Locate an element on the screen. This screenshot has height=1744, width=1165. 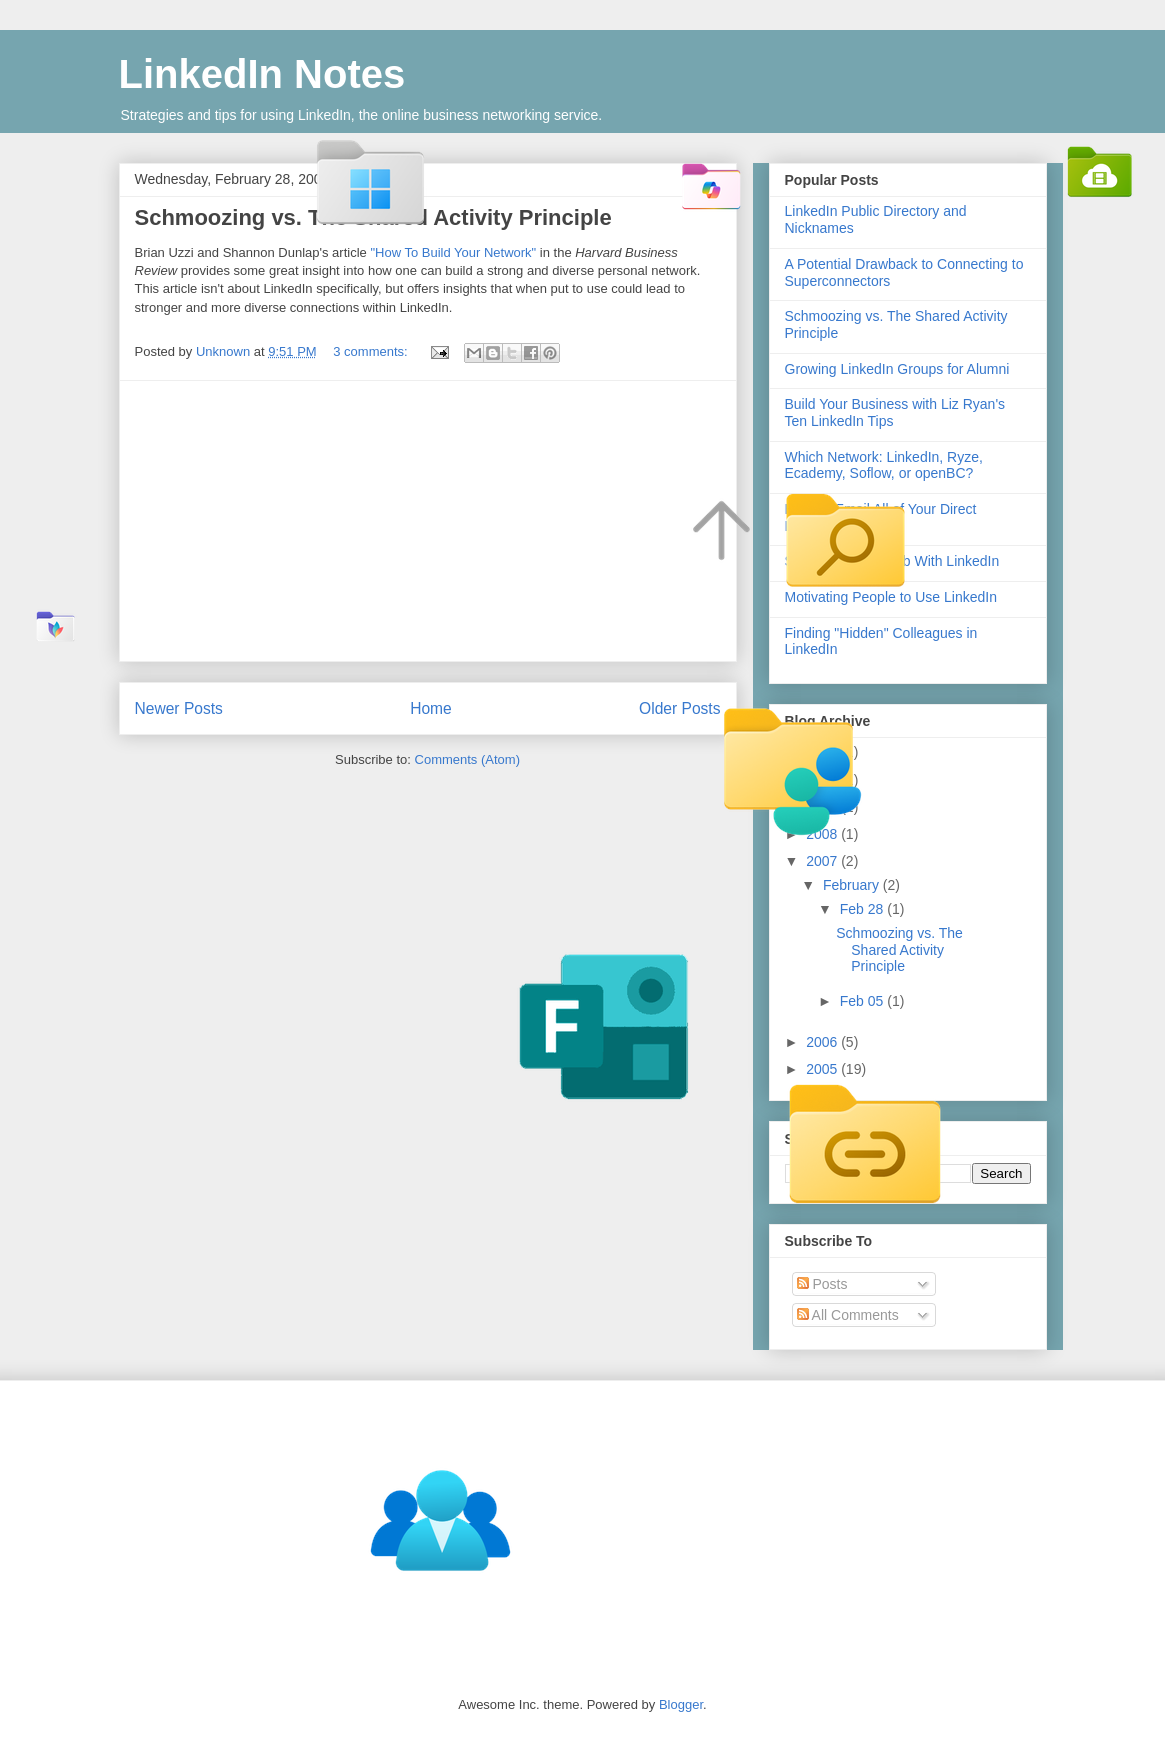
open folder containing microsoft copilot 365 files is located at coordinates (711, 188).